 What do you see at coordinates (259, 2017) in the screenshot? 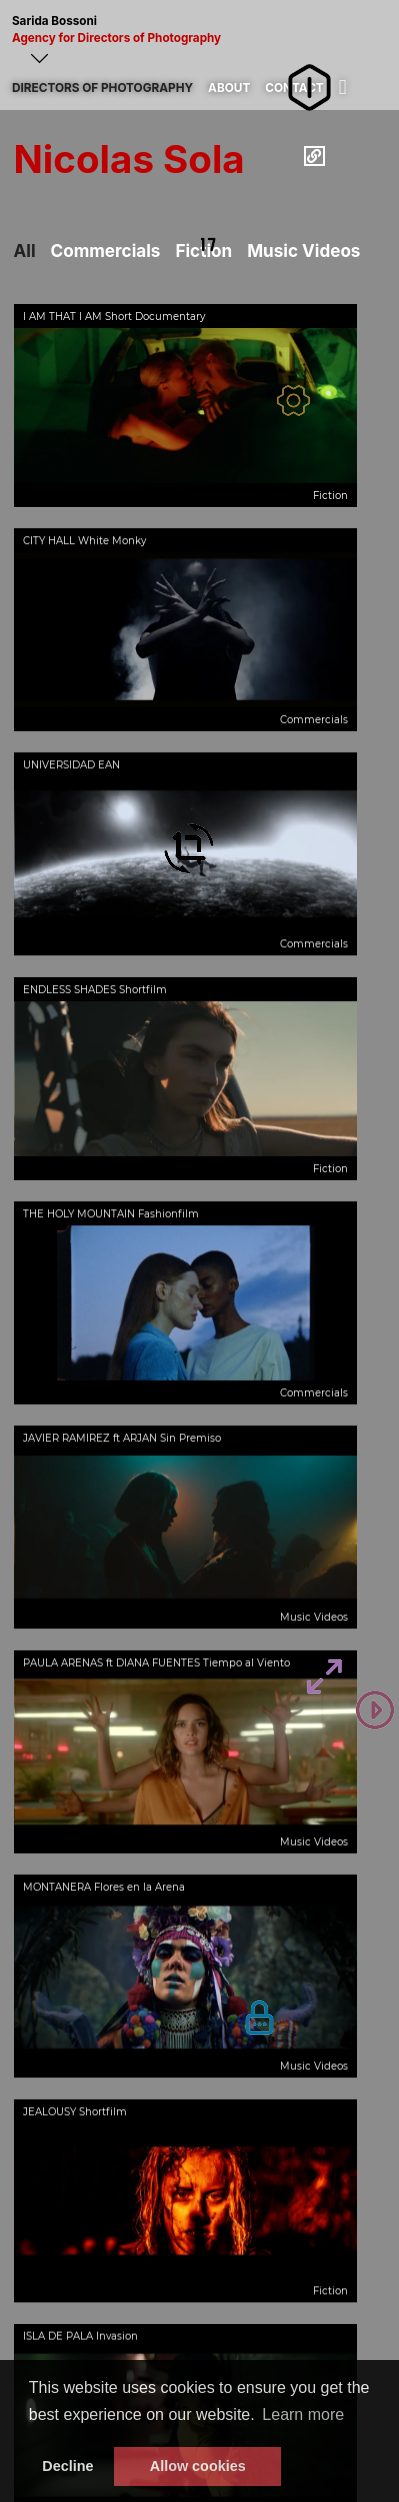
I see `enter password to unlock` at bounding box center [259, 2017].